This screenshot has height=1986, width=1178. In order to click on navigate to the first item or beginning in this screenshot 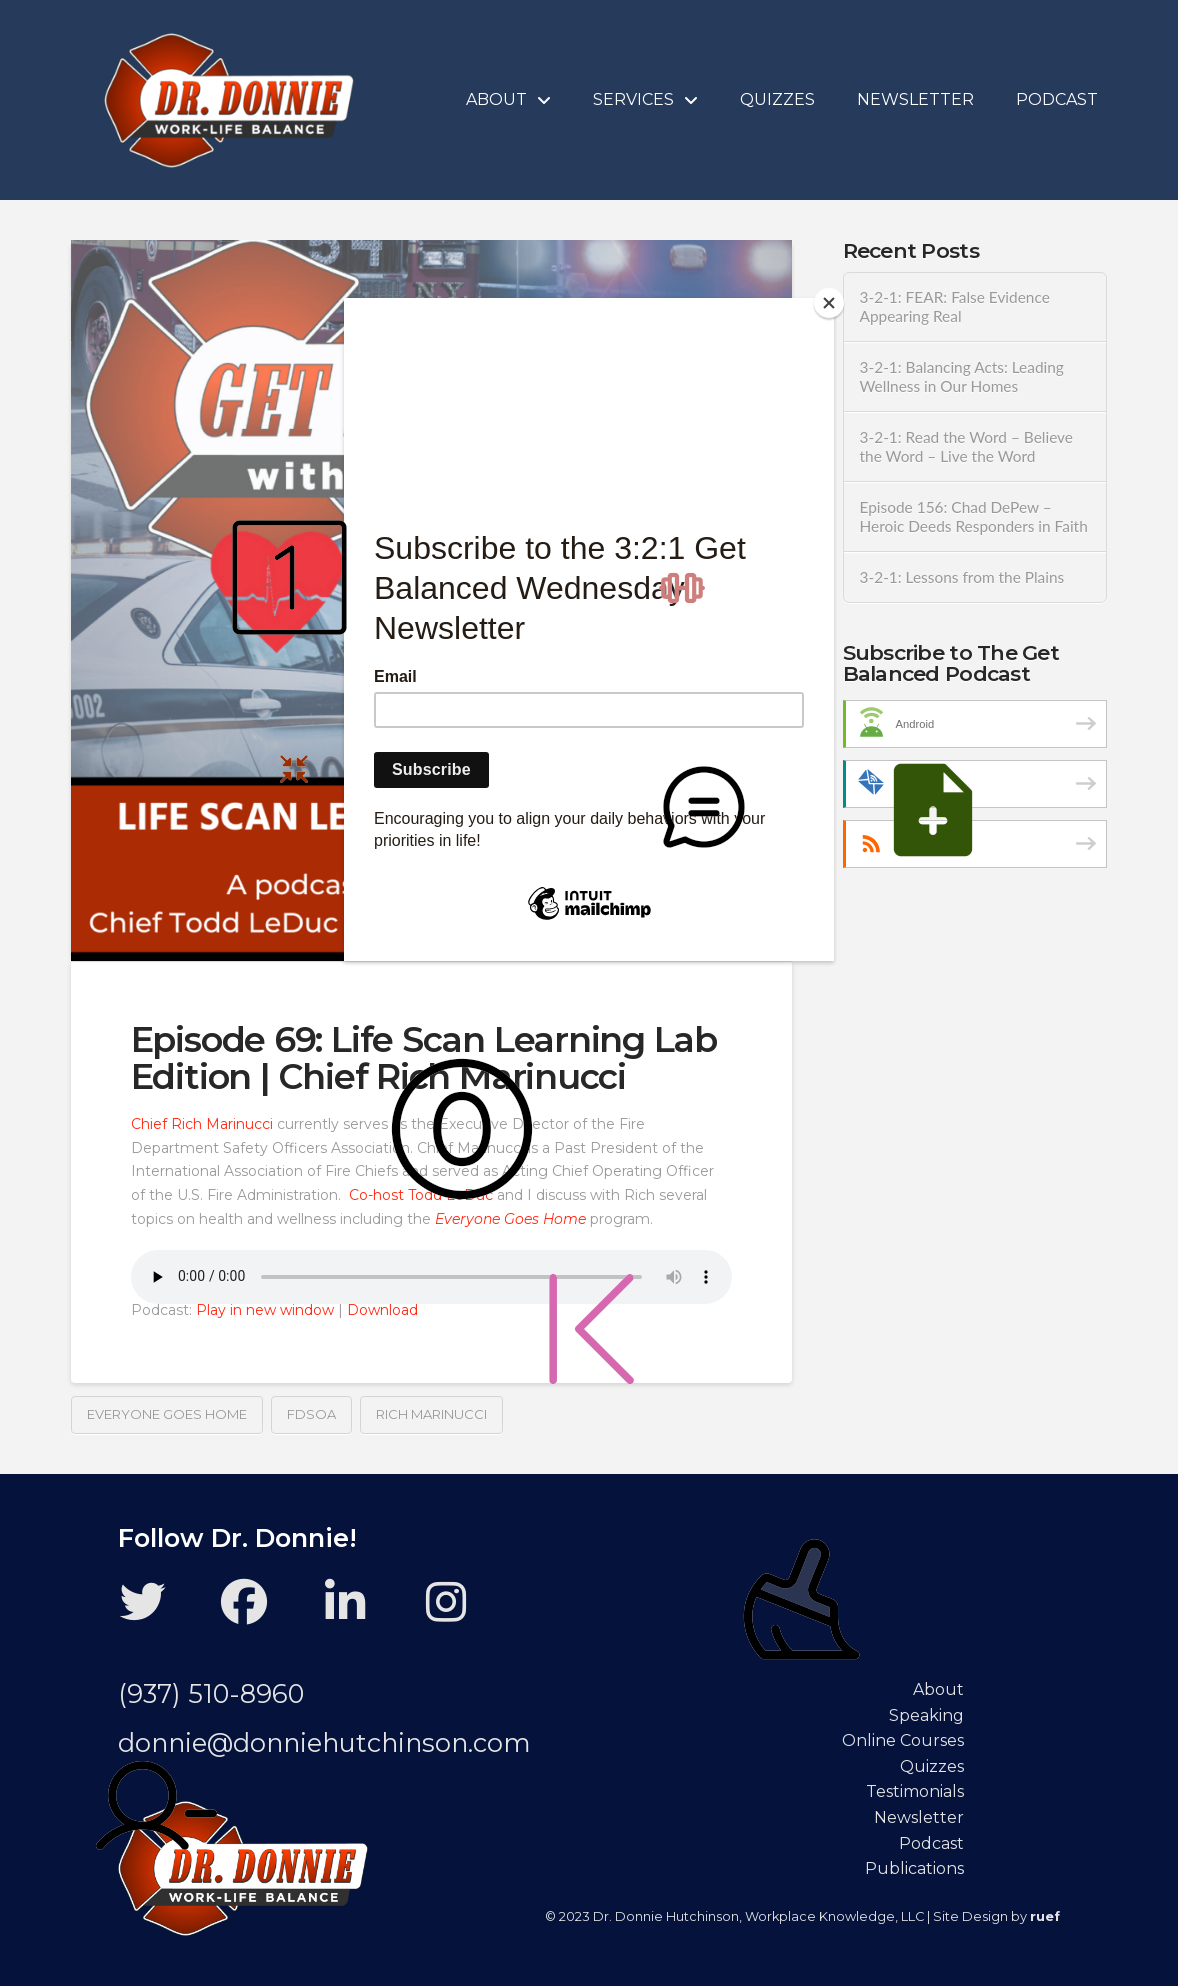, I will do `click(589, 1329)`.